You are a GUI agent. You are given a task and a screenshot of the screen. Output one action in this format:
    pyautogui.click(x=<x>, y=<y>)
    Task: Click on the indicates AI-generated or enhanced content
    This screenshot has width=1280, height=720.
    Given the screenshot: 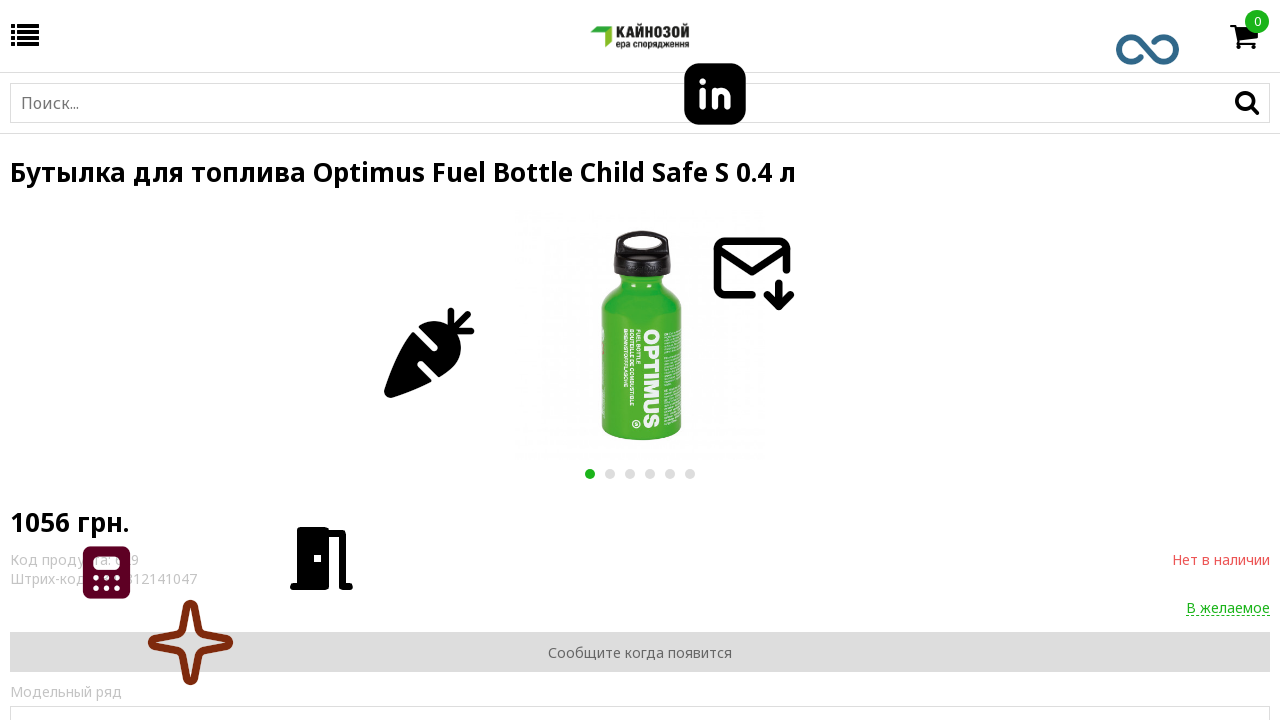 What is the action you would take?
    pyautogui.click(x=190, y=642)
    